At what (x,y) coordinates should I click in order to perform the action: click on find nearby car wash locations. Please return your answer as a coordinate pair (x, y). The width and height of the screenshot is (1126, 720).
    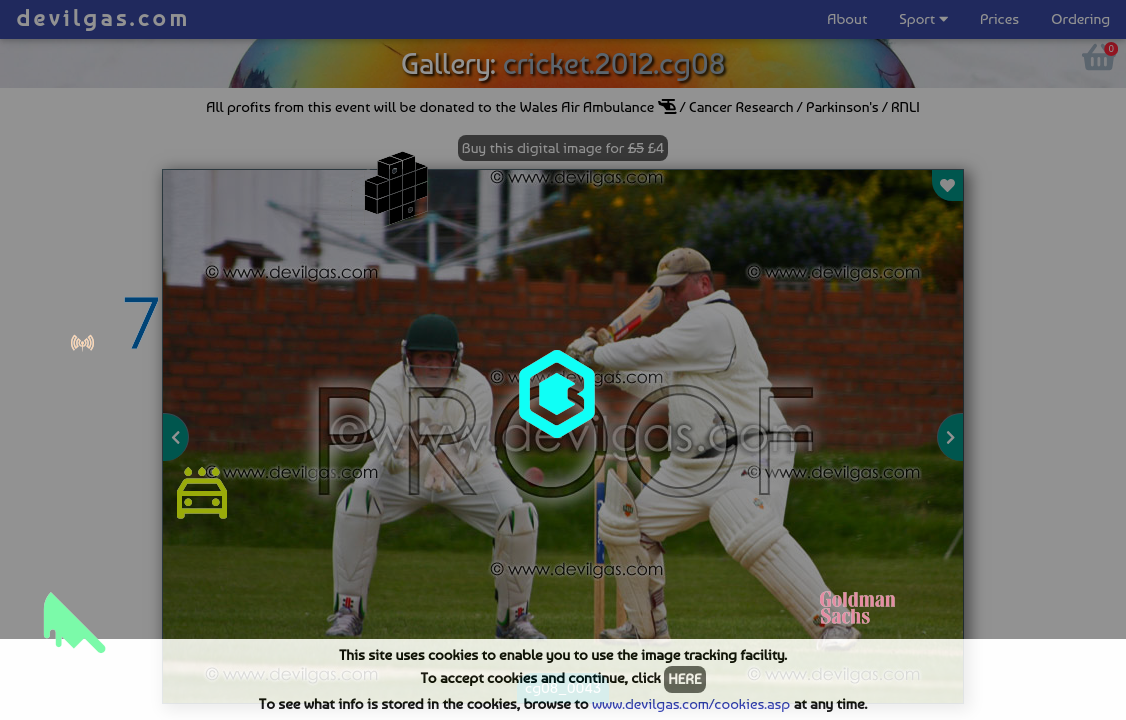
    Looking at the image, I should click on (202, 491).